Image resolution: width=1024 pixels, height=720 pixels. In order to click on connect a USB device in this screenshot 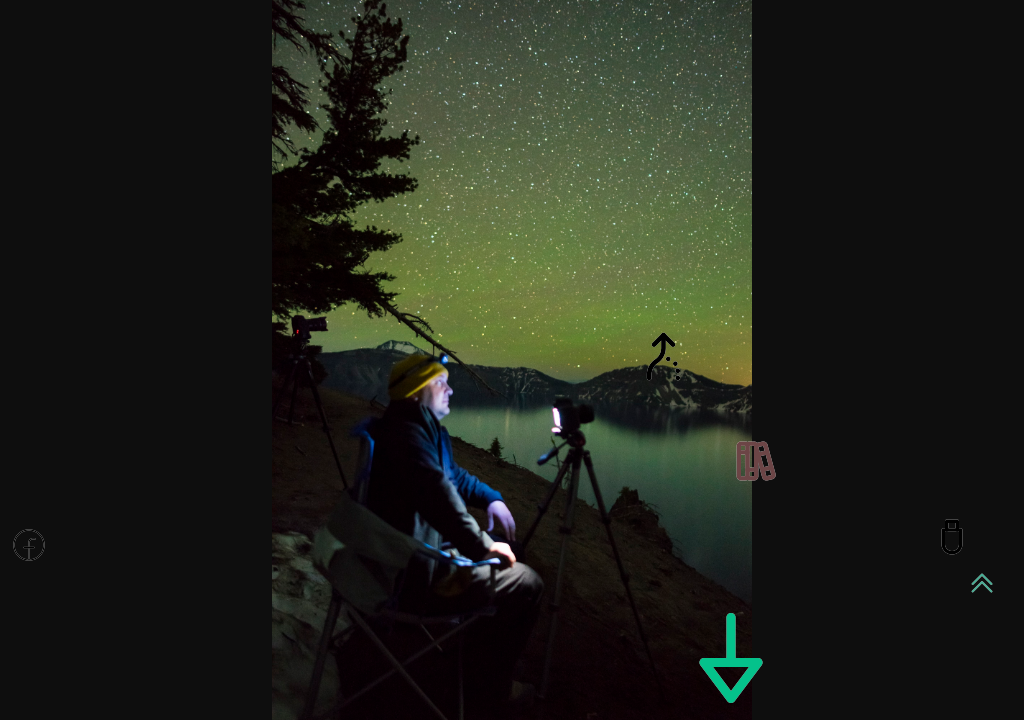, I will do `click(952, 537)`.